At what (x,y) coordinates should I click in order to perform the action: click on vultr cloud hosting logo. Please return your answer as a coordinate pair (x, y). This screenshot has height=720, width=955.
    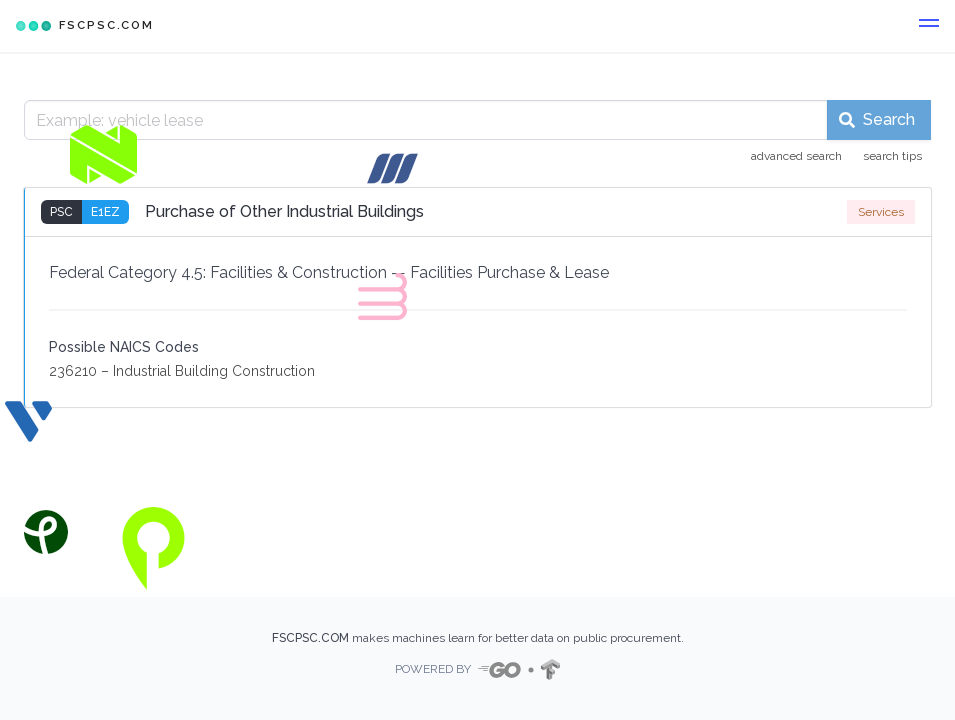
    Looking at the image, I should click on (28, 421).